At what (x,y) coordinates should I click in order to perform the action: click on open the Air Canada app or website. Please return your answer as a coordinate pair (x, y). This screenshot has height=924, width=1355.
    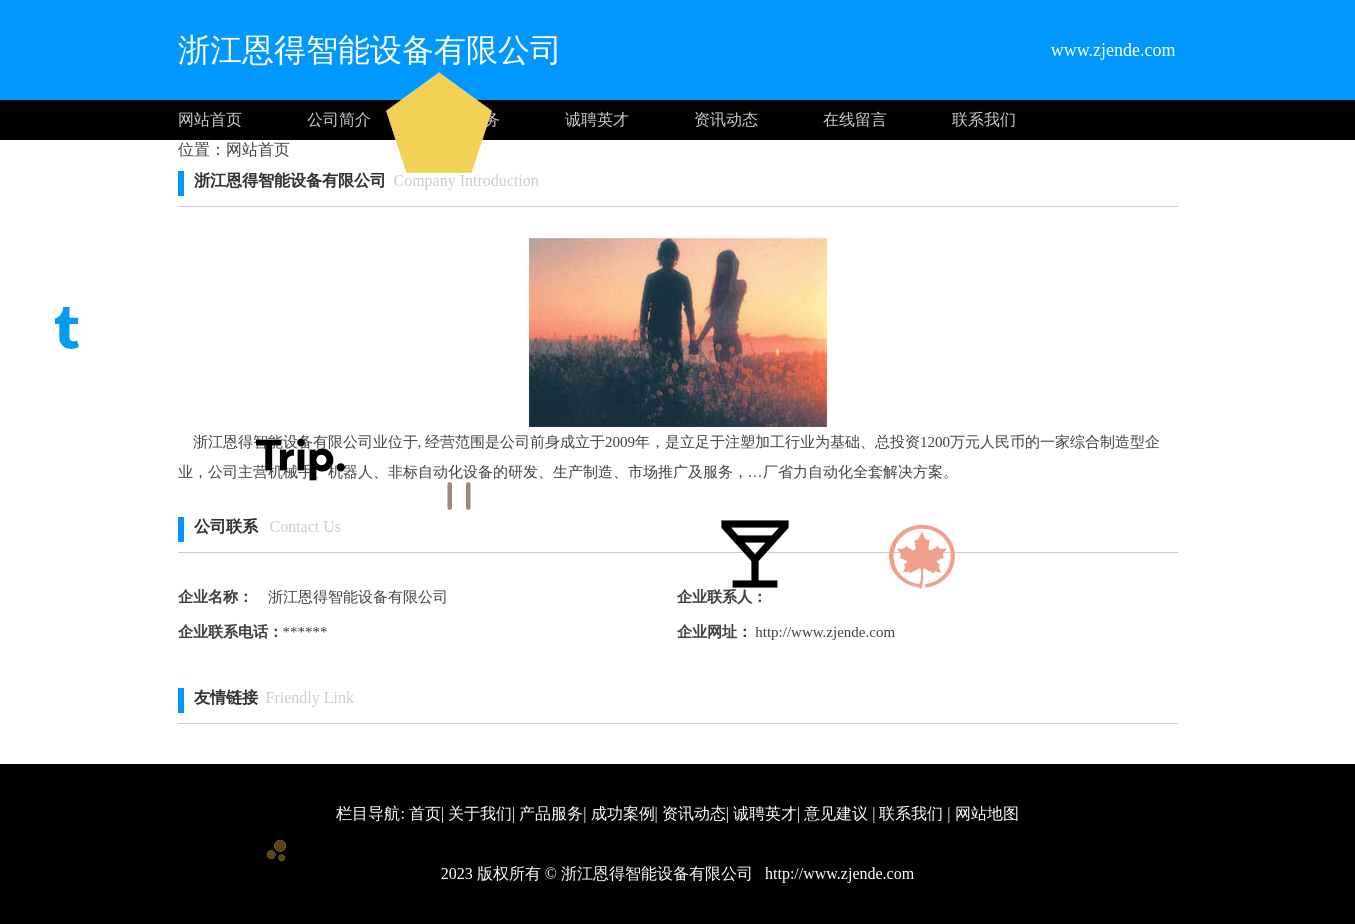
    Looking at the image, I should click on (922, 557).